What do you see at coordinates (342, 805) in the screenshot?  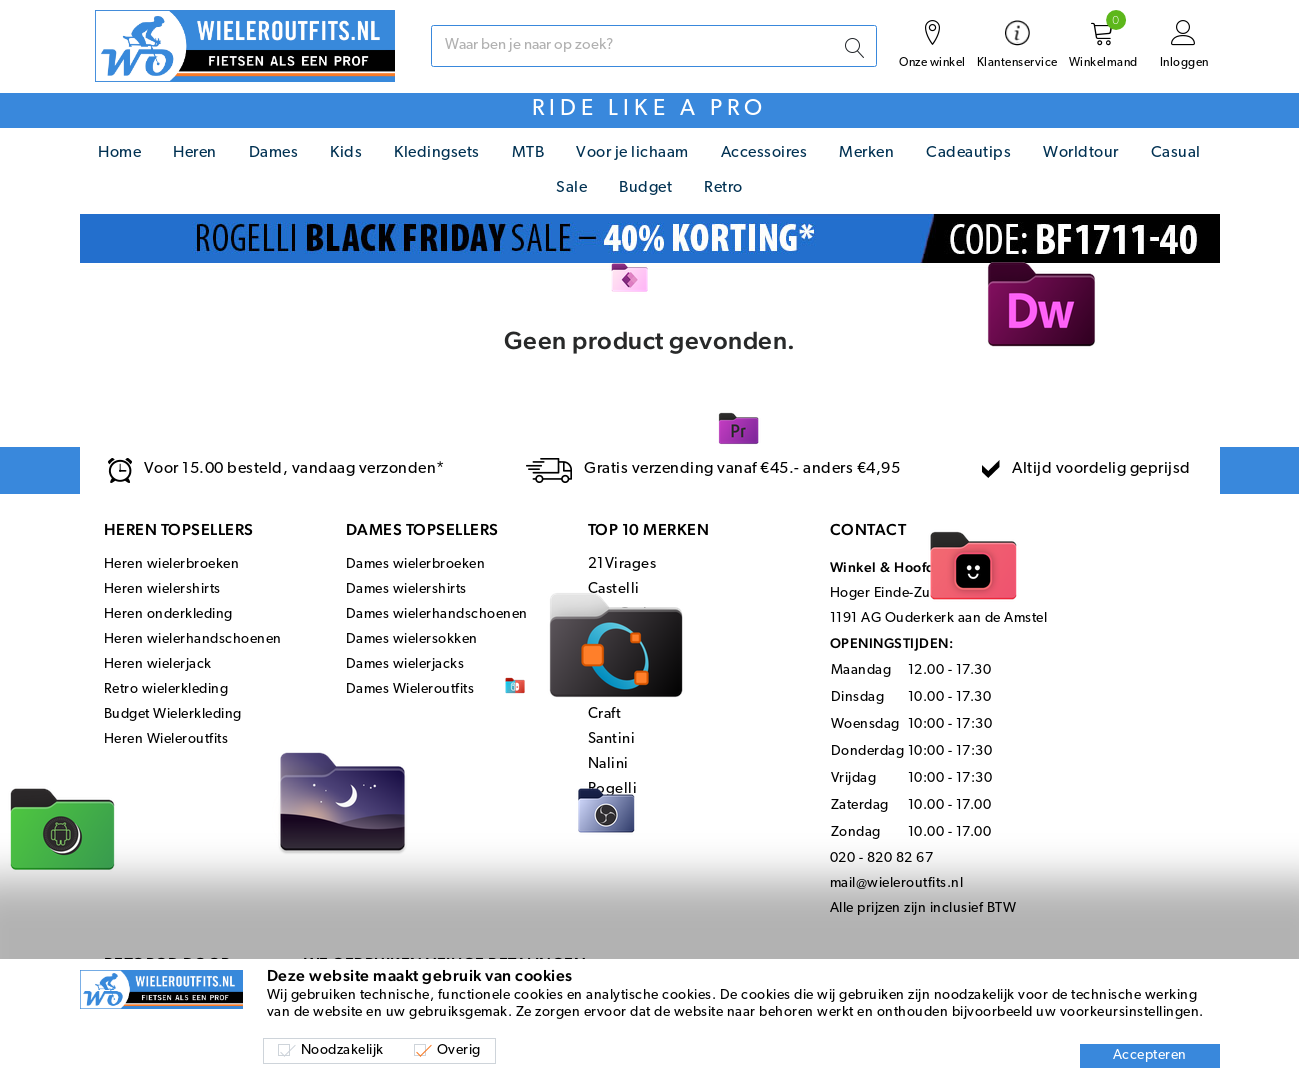 I see `open pictures folder` at bounding box center [342, 805].